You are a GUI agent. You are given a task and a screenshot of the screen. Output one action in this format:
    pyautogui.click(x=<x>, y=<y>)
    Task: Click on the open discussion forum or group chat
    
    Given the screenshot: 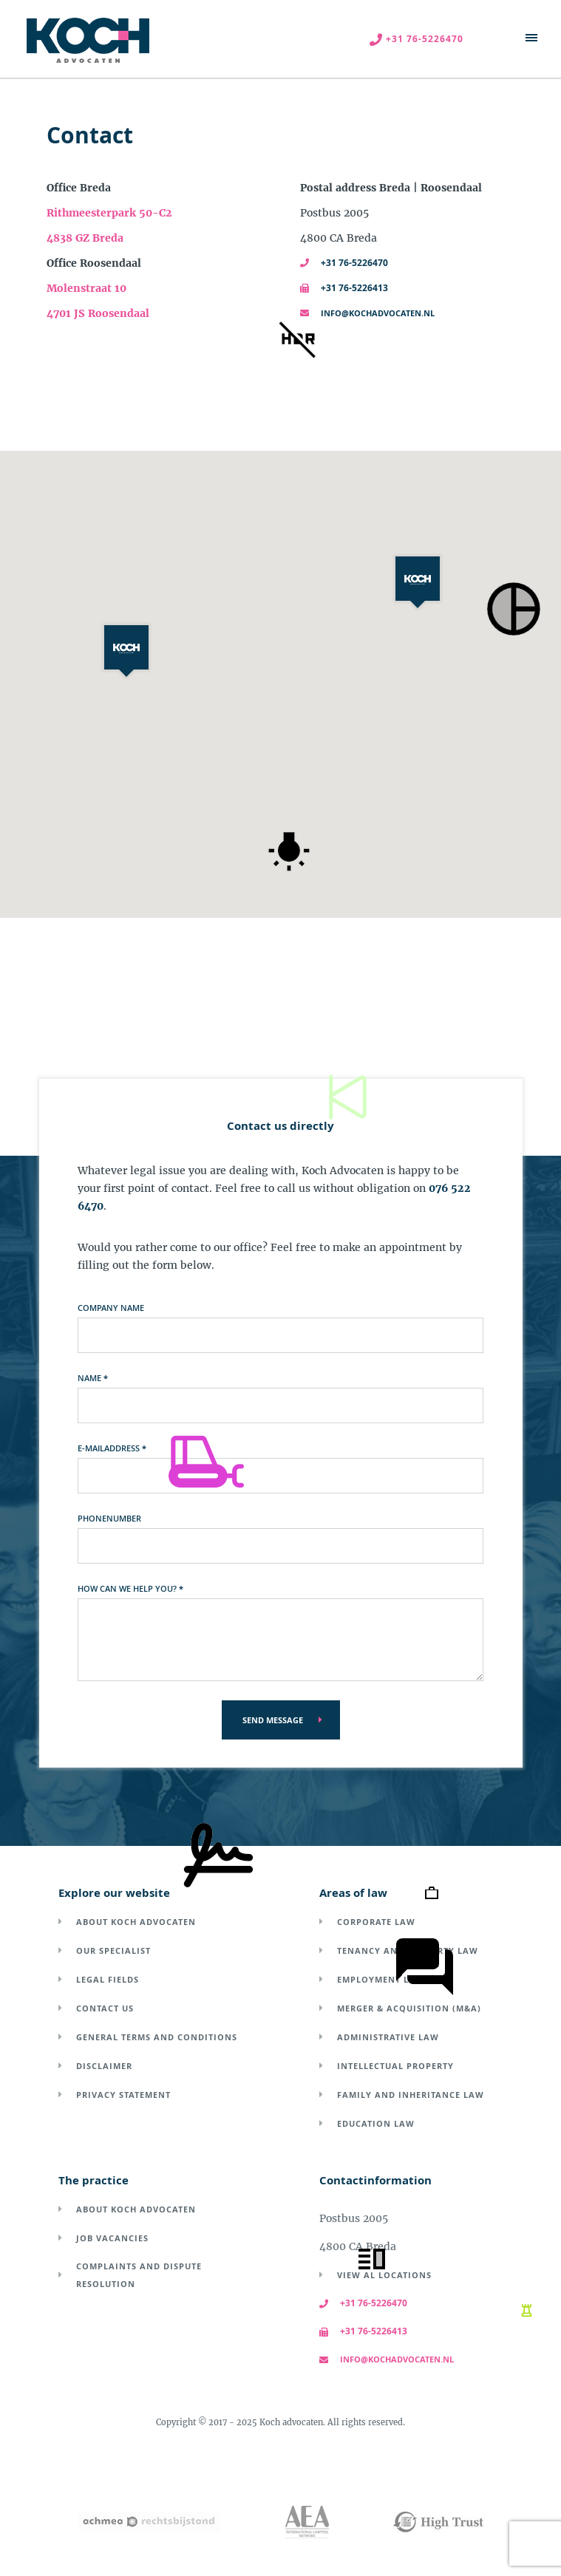 What is the action you would take?
    pyautogui.click(x=424, y=1966)
    